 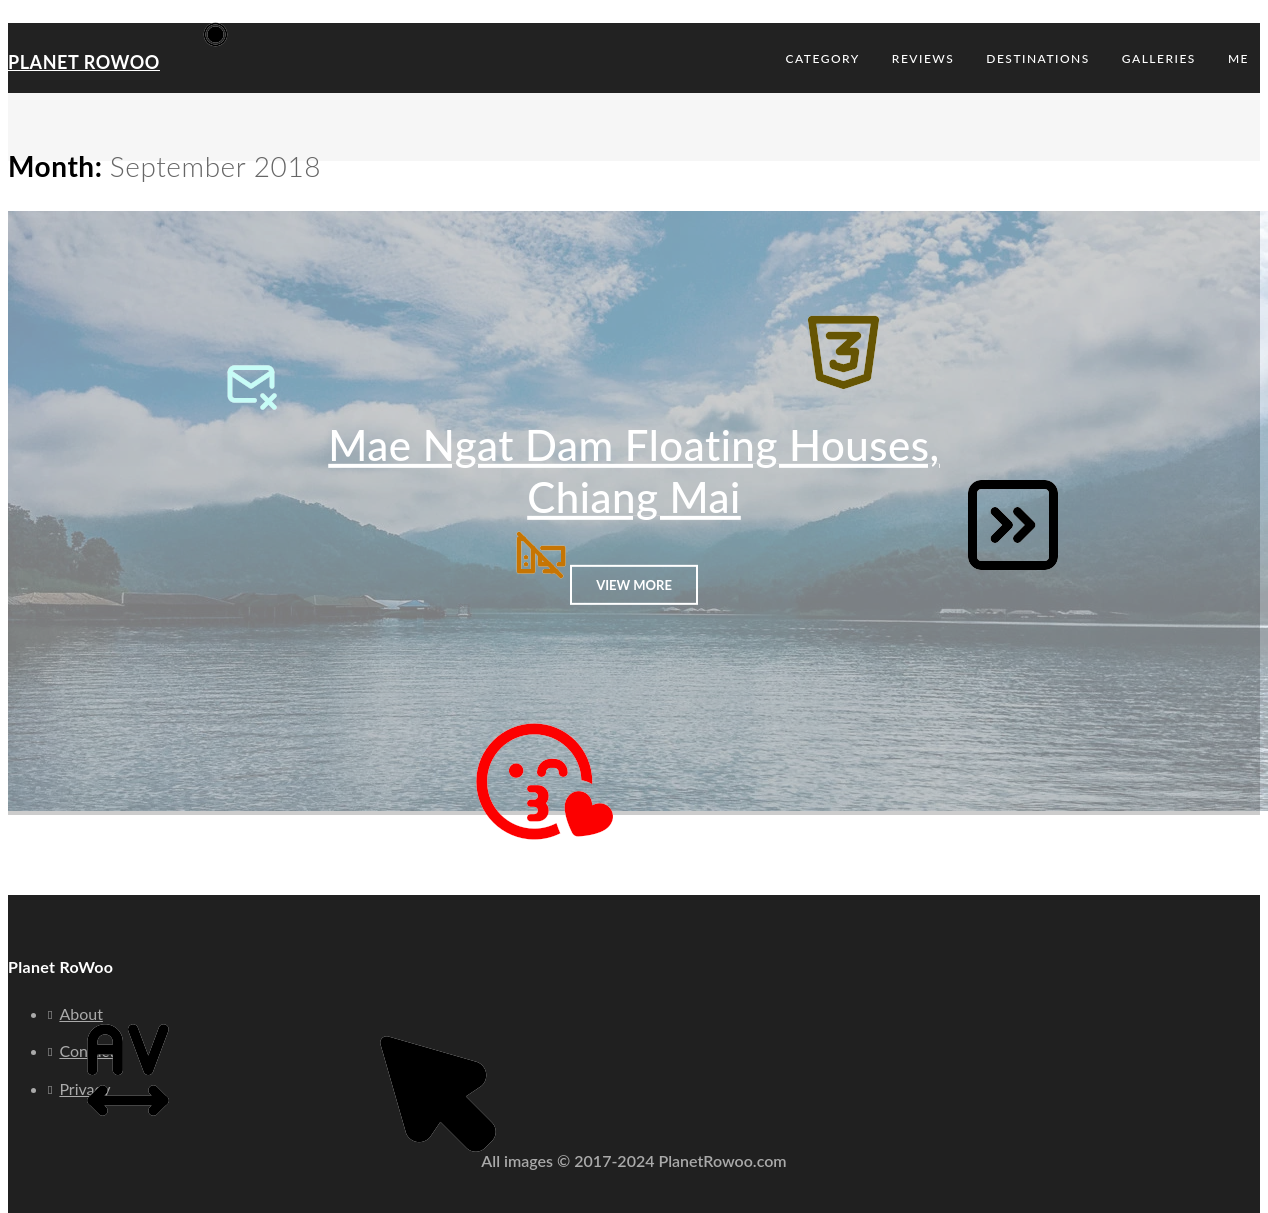 I want to click on adjust letter spacing in text, so click(x=128, y=1070).